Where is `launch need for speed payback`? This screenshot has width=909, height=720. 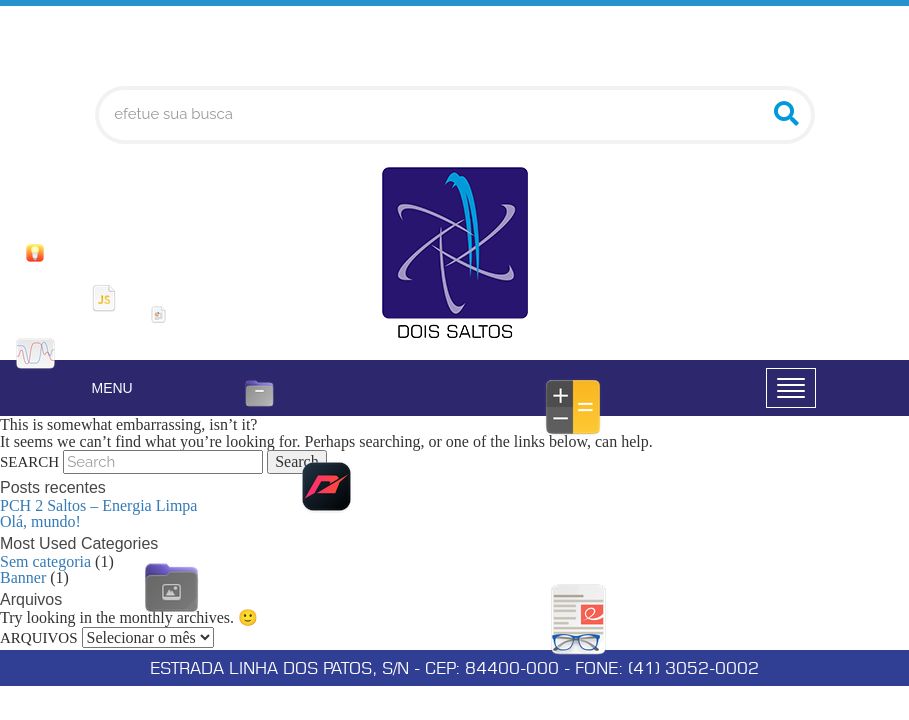 launch need for speed payback is located at coordinates (326, 486).